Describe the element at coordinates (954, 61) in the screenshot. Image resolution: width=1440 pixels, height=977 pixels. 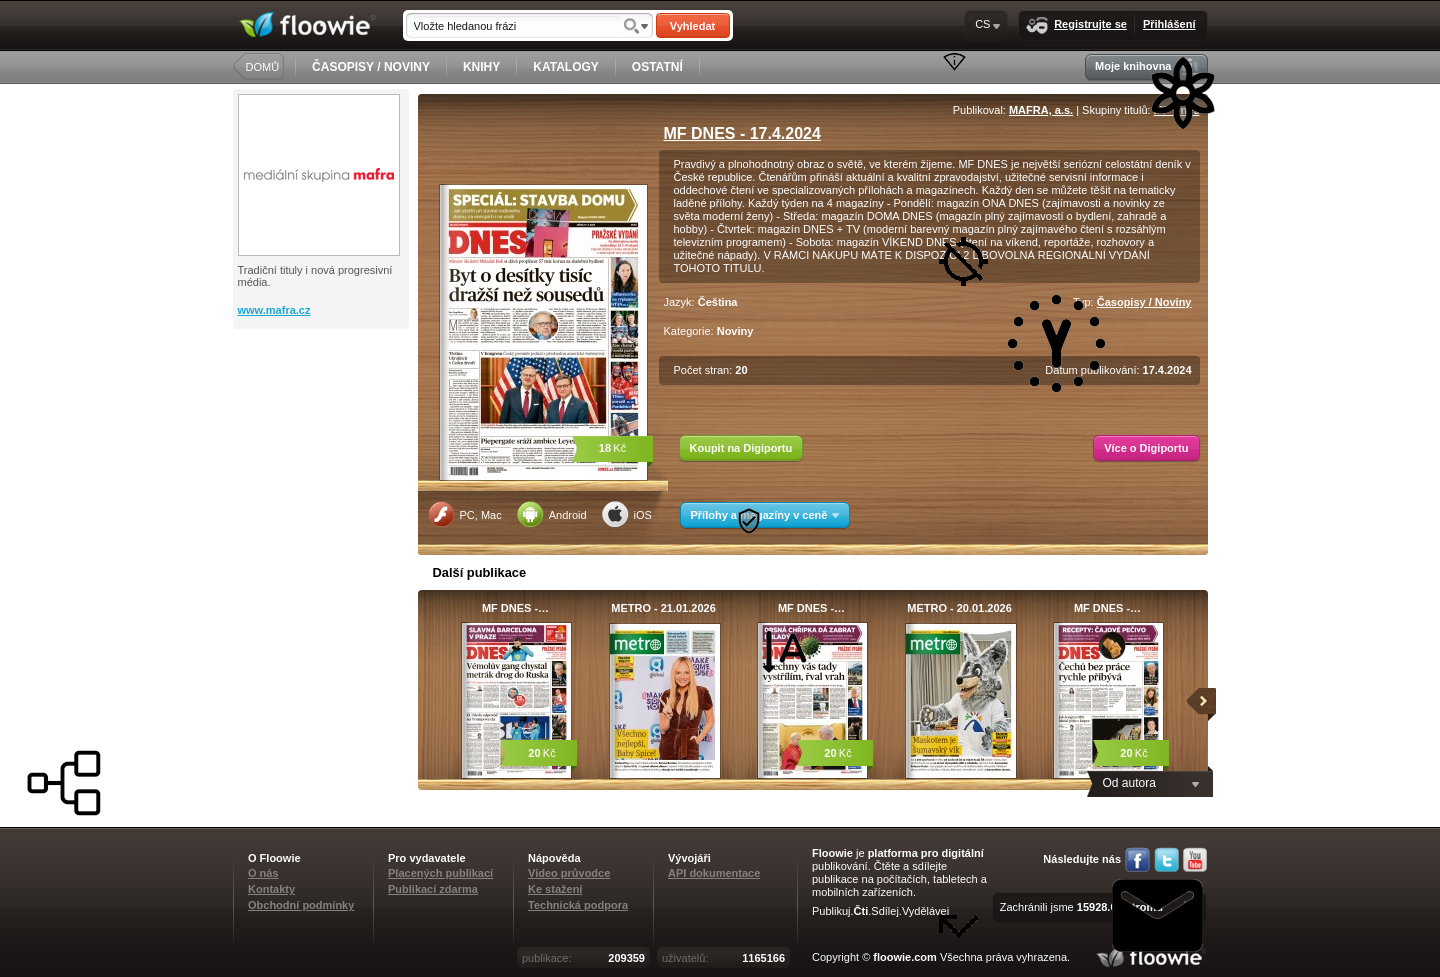
I see `view wifi network information` at that location.